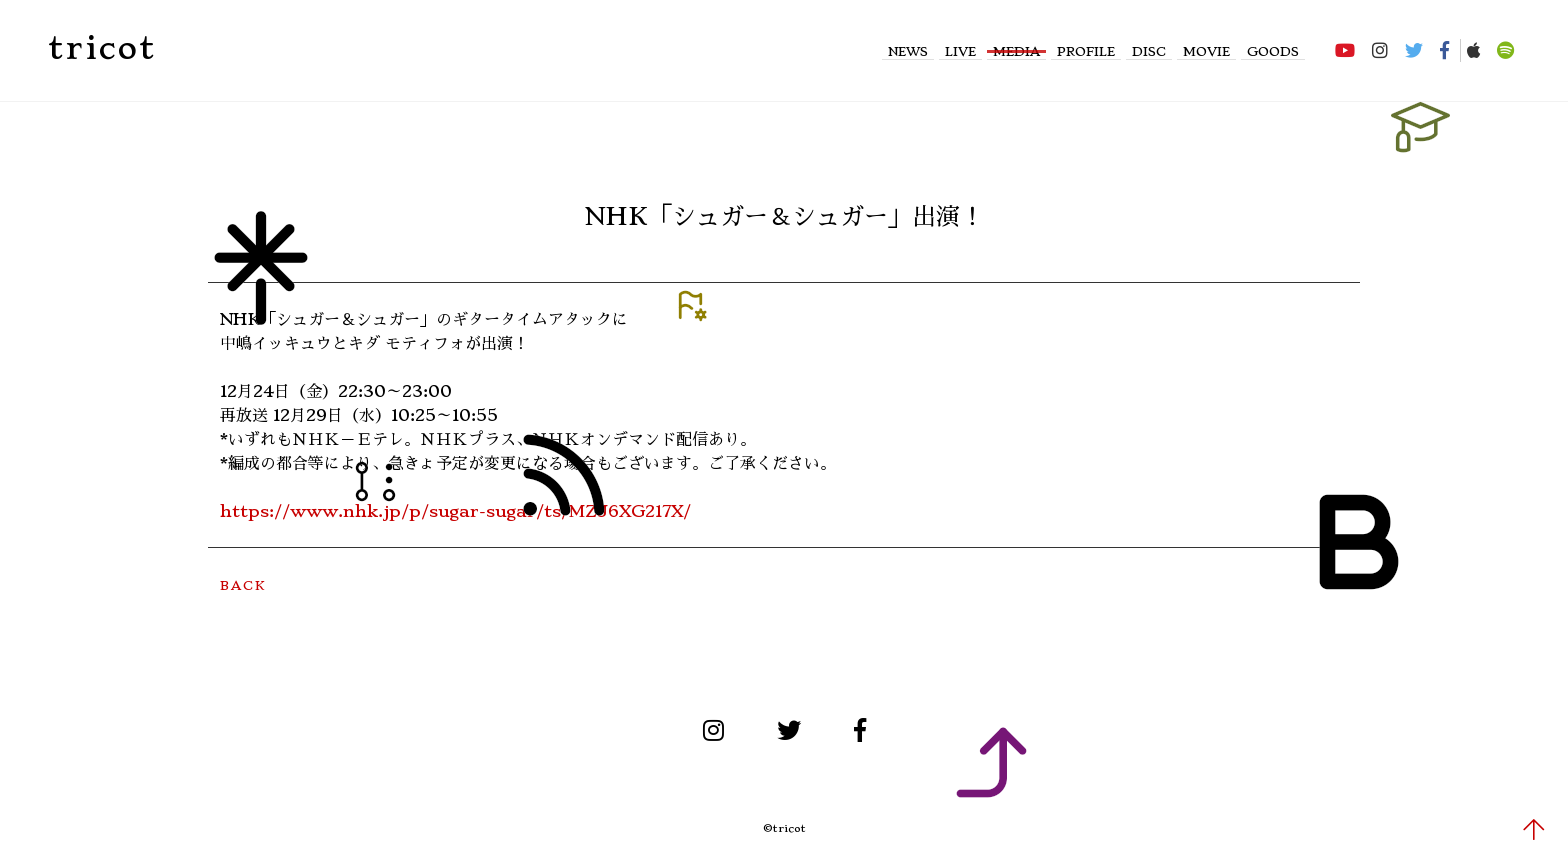  I want to click on create a draft pull request, so click(375, 481).